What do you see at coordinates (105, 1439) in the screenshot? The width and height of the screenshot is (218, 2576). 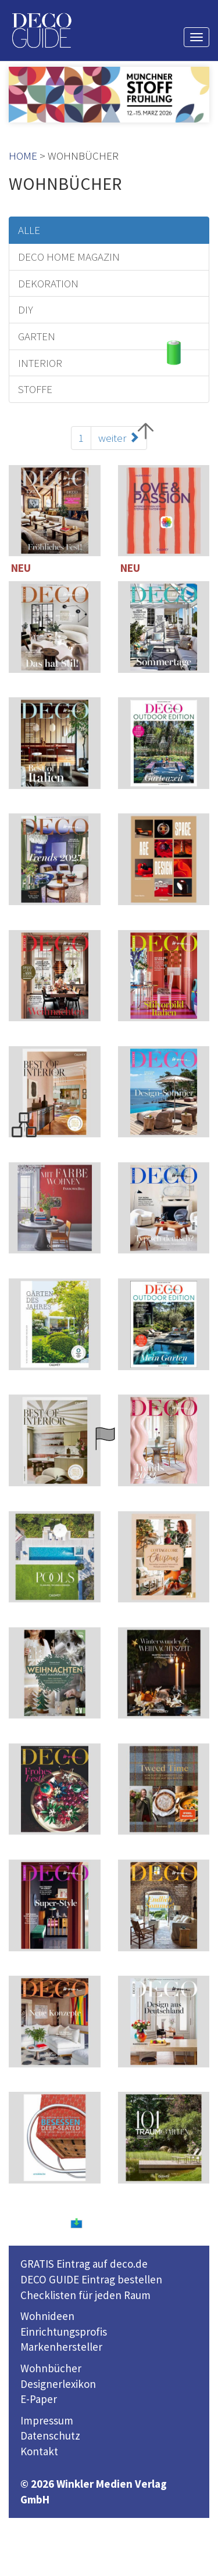 I see `view flagged emails in Mail` at bounding box center [105, 1439].